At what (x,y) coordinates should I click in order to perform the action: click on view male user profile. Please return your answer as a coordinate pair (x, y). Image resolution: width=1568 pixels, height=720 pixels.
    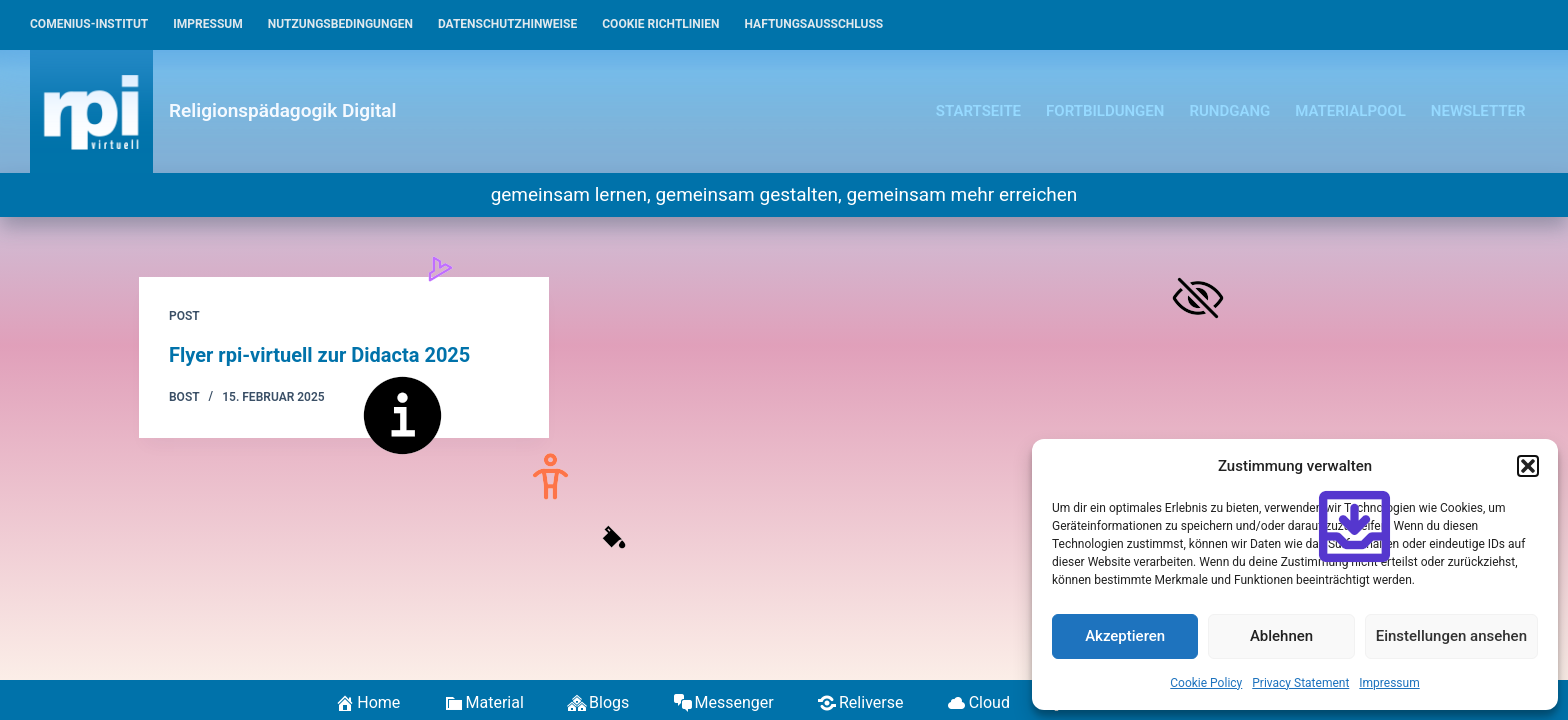
    Looking at the image, I should click on (550, 477).